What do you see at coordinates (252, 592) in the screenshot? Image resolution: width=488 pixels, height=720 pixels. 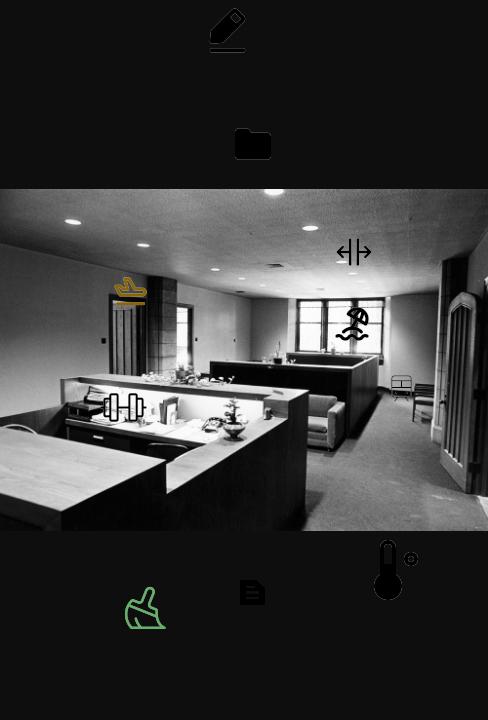 I see `view text document or note` at bounding box center [252, 592].